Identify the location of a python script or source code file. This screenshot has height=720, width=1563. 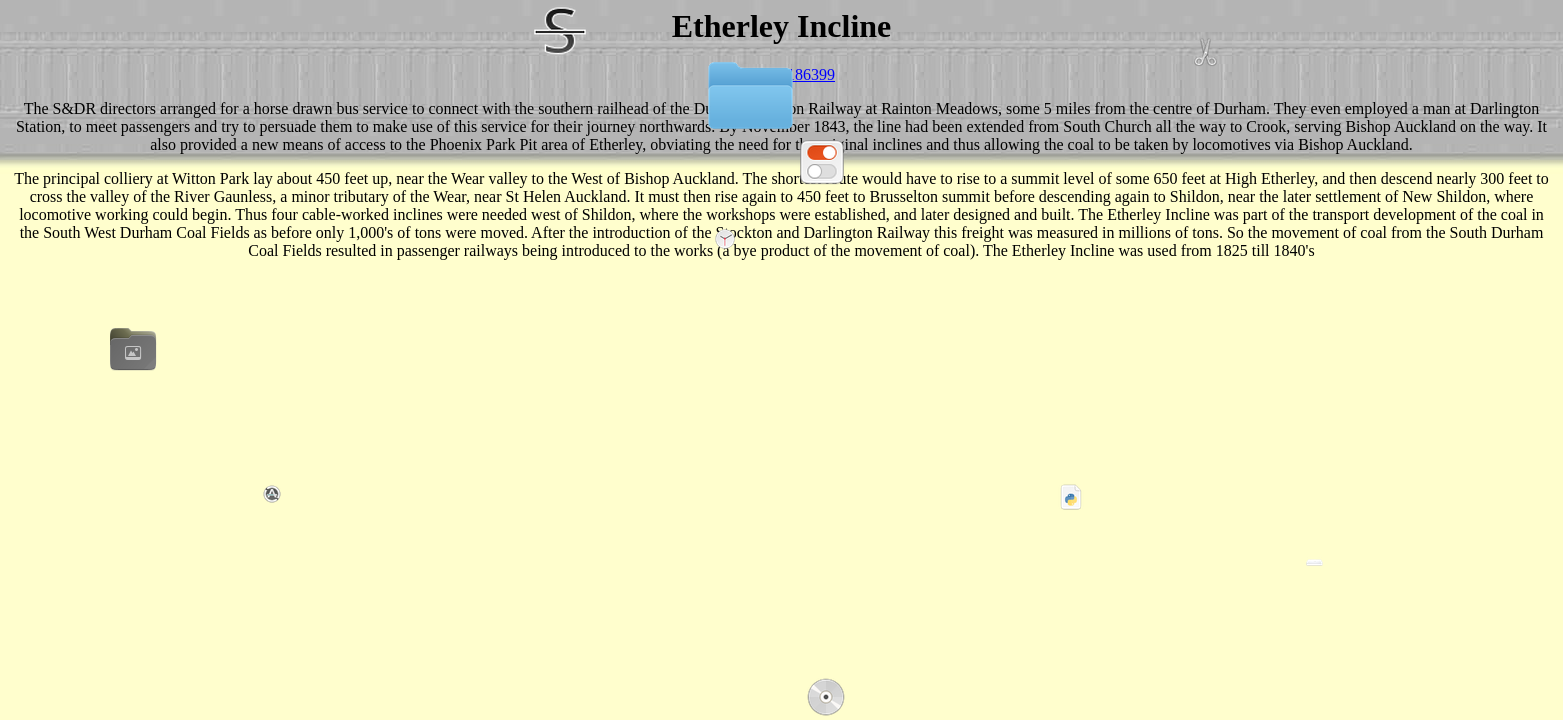
(1071, 497).